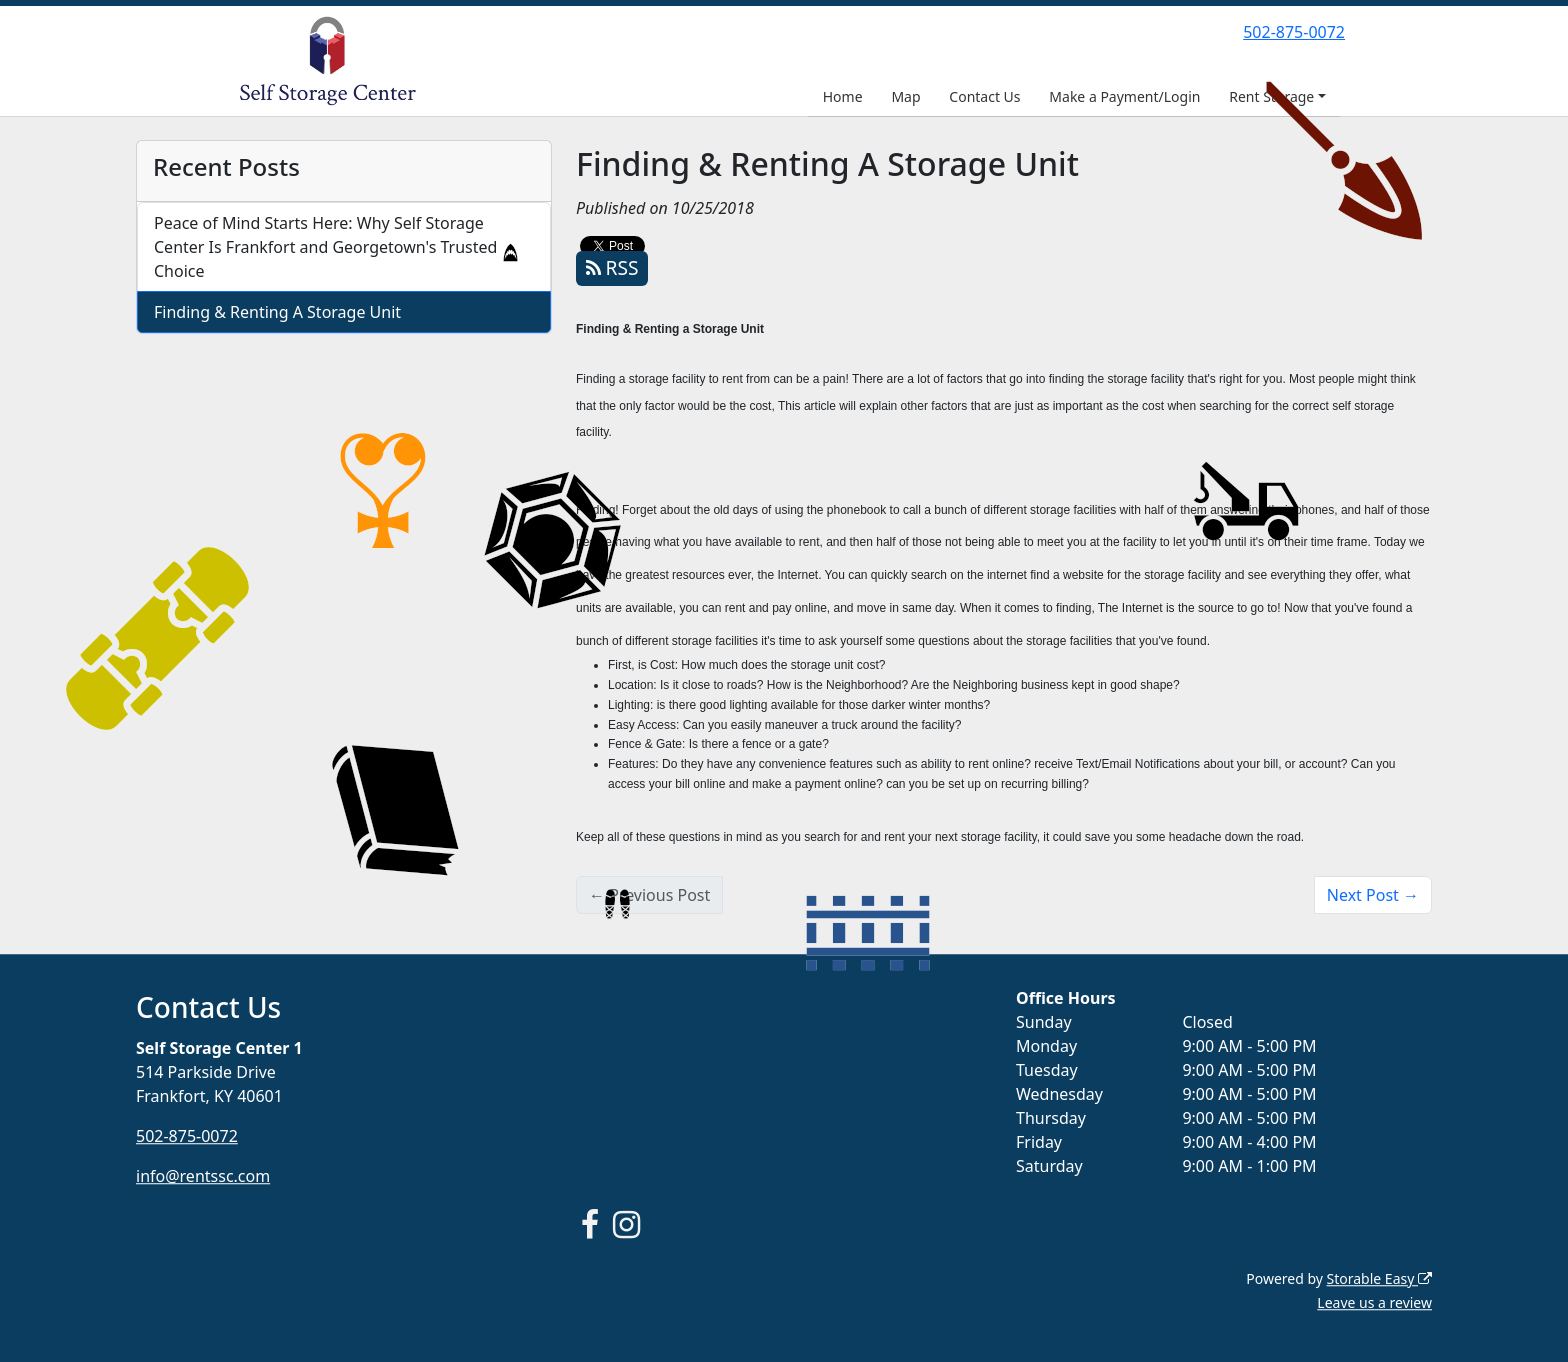 Image resolution: width=1568 pixels, height=1362 pixels. I want to click on equip leg armor to your character, so click(617, 903).